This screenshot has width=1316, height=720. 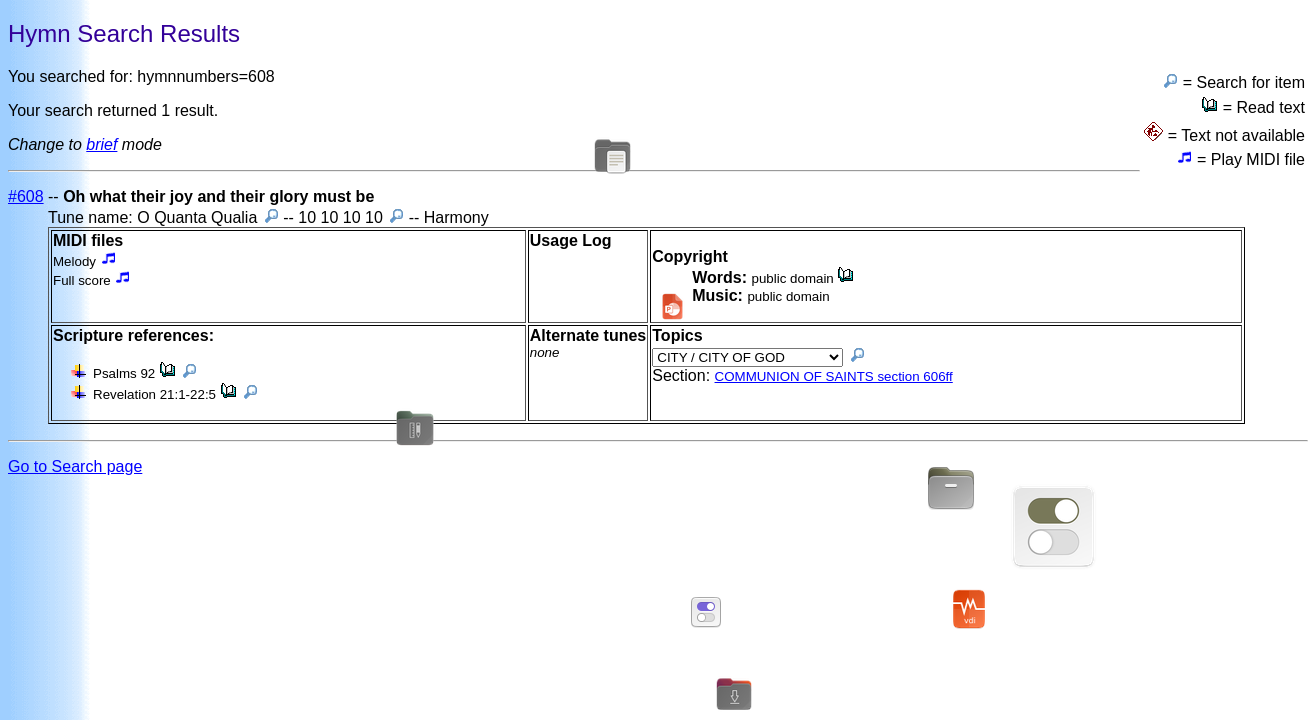 I want to click on open a PowerPoint presentation file, so click(x=672, y=306).